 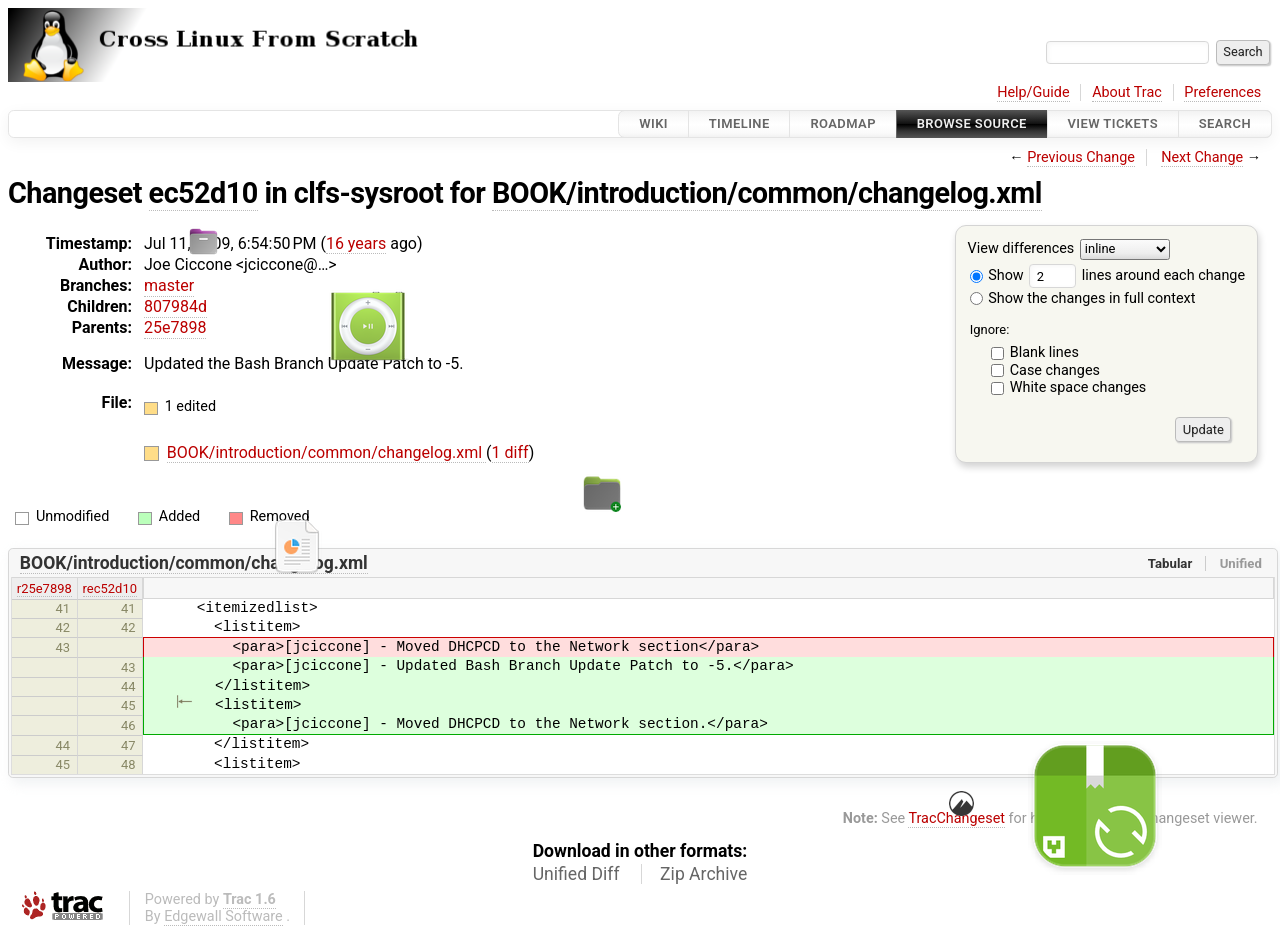 What do you see at coordinates (368, 326) in the screenshot?
I see `iPod shuffle device connected` at bounding box center [368, 326].